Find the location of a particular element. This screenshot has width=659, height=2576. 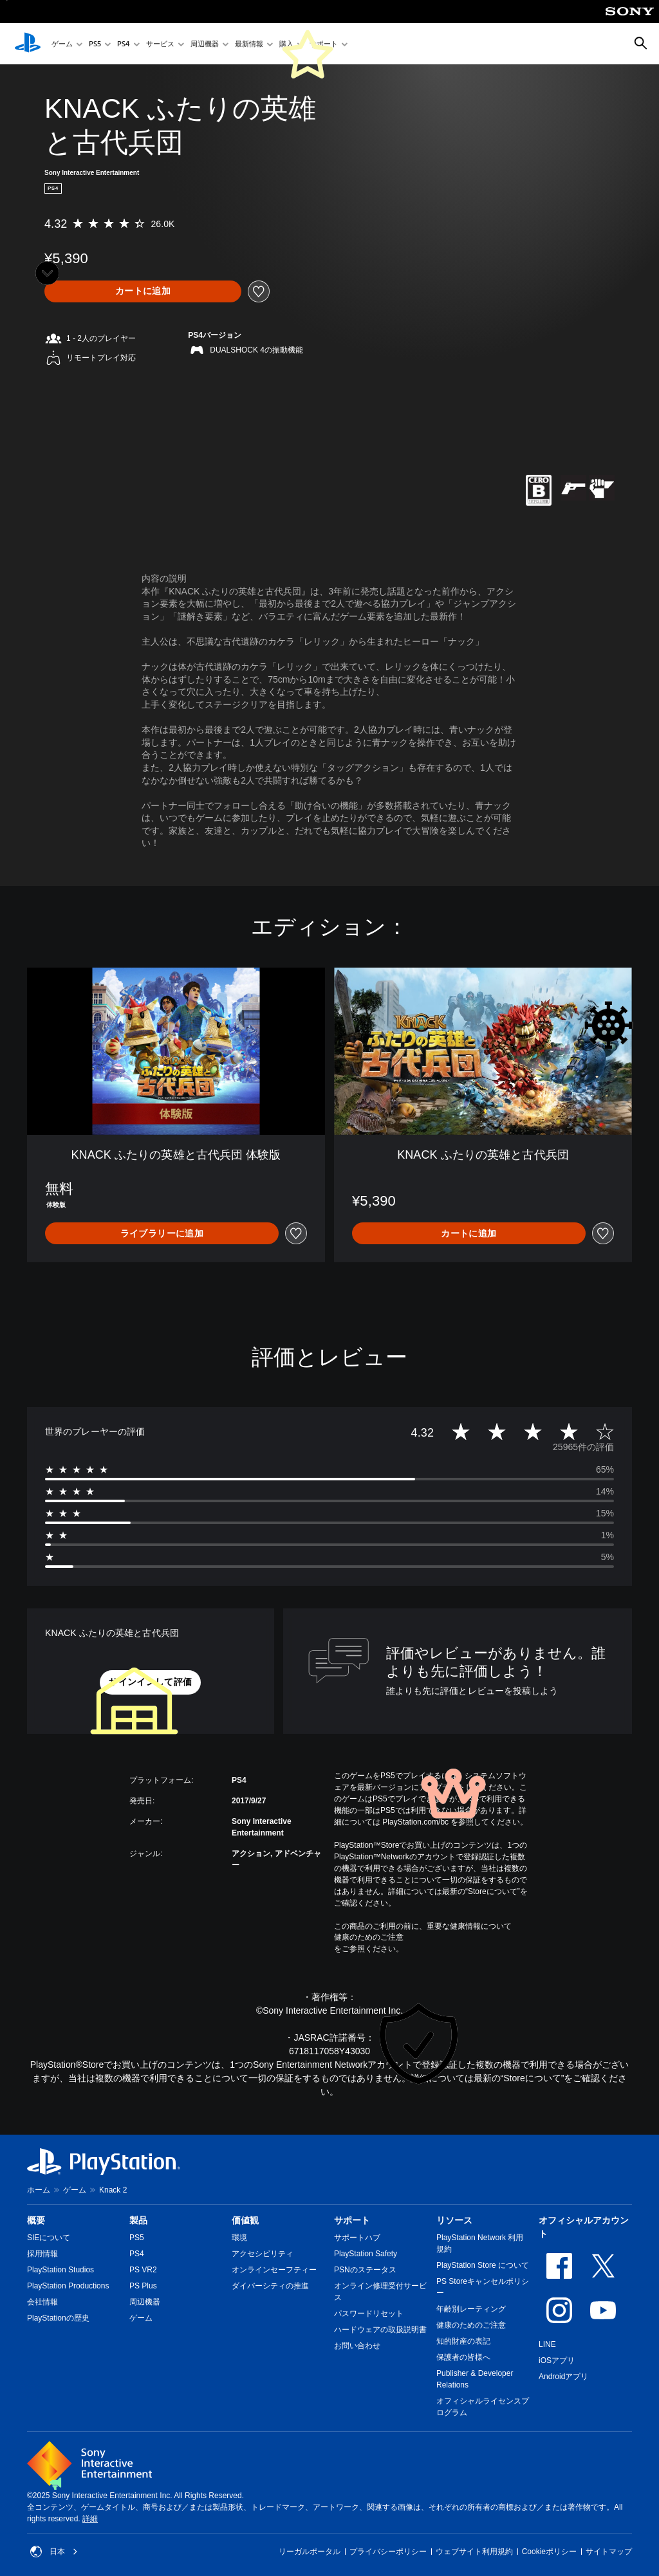

indicates verified security or protection status is located at coordinates (418, 2043).